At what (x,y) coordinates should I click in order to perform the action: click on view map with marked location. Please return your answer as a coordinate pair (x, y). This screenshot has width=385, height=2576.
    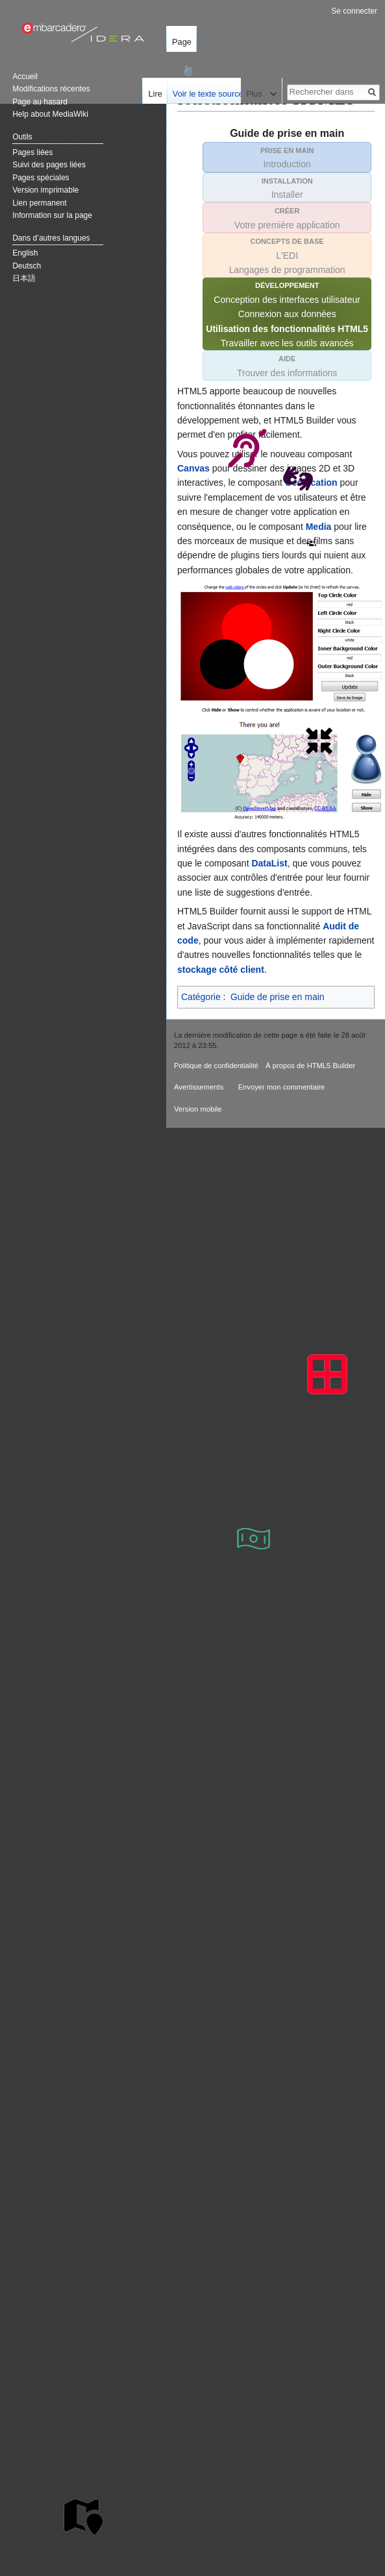
    Looking at the image, I should click on (81, 2515).